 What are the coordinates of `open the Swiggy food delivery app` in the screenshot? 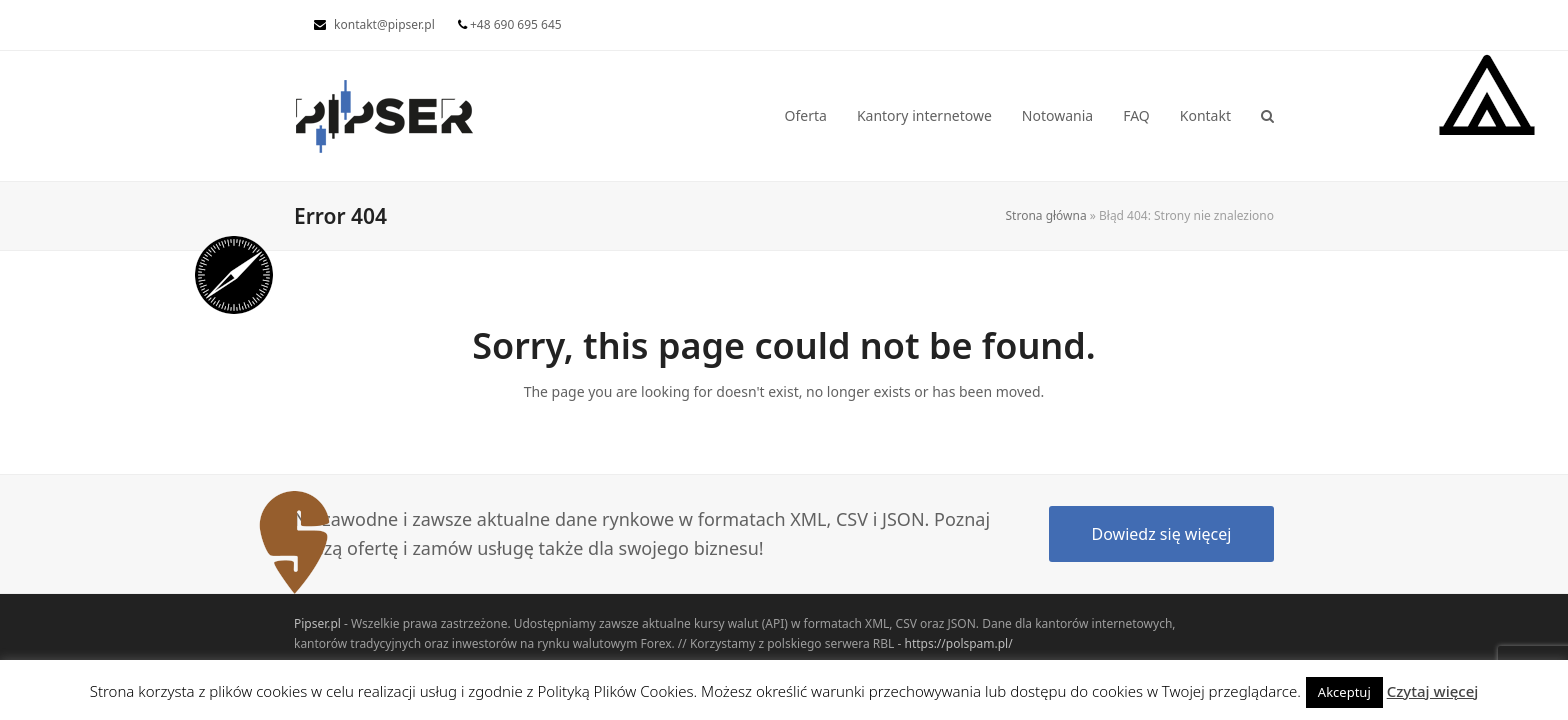 It's located at (294, 542).